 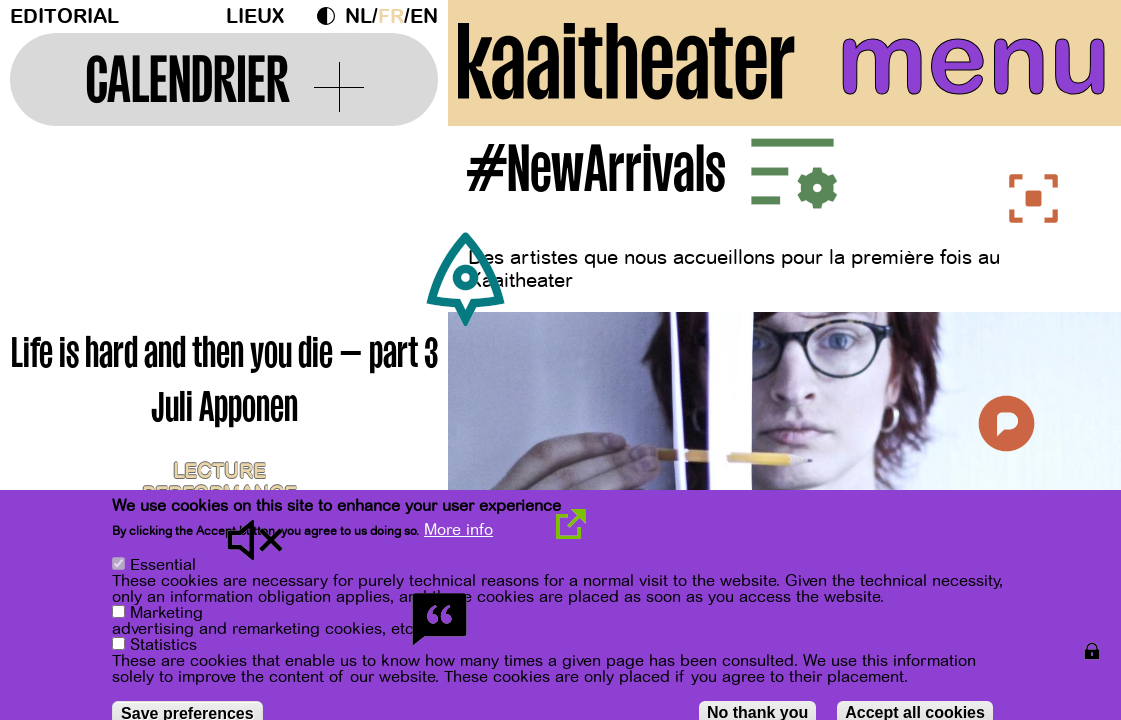 I want to click on open the pixelfed app, so click(x=1006, y=423).